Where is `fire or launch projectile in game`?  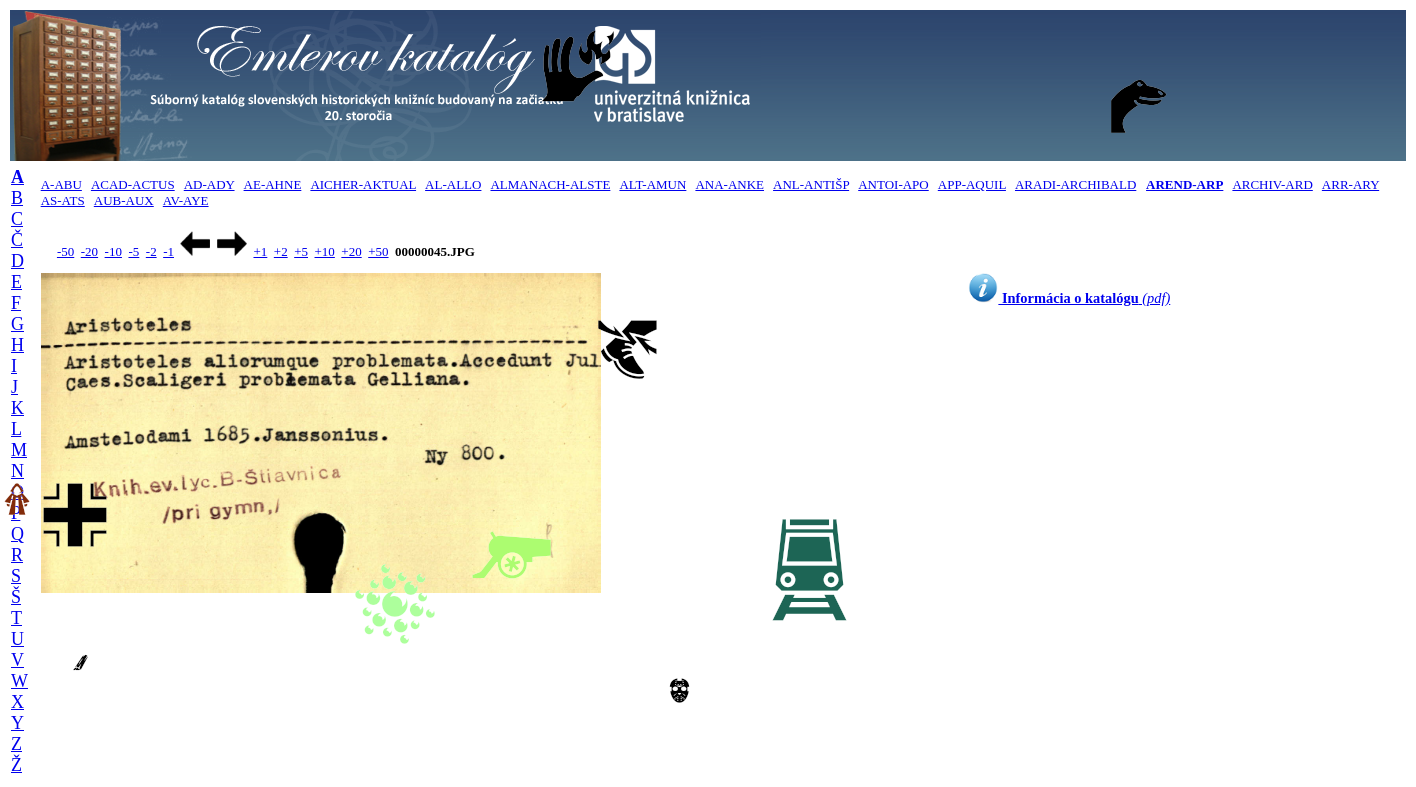
fire or launch projectile in game is located at coordinates (511, 554).